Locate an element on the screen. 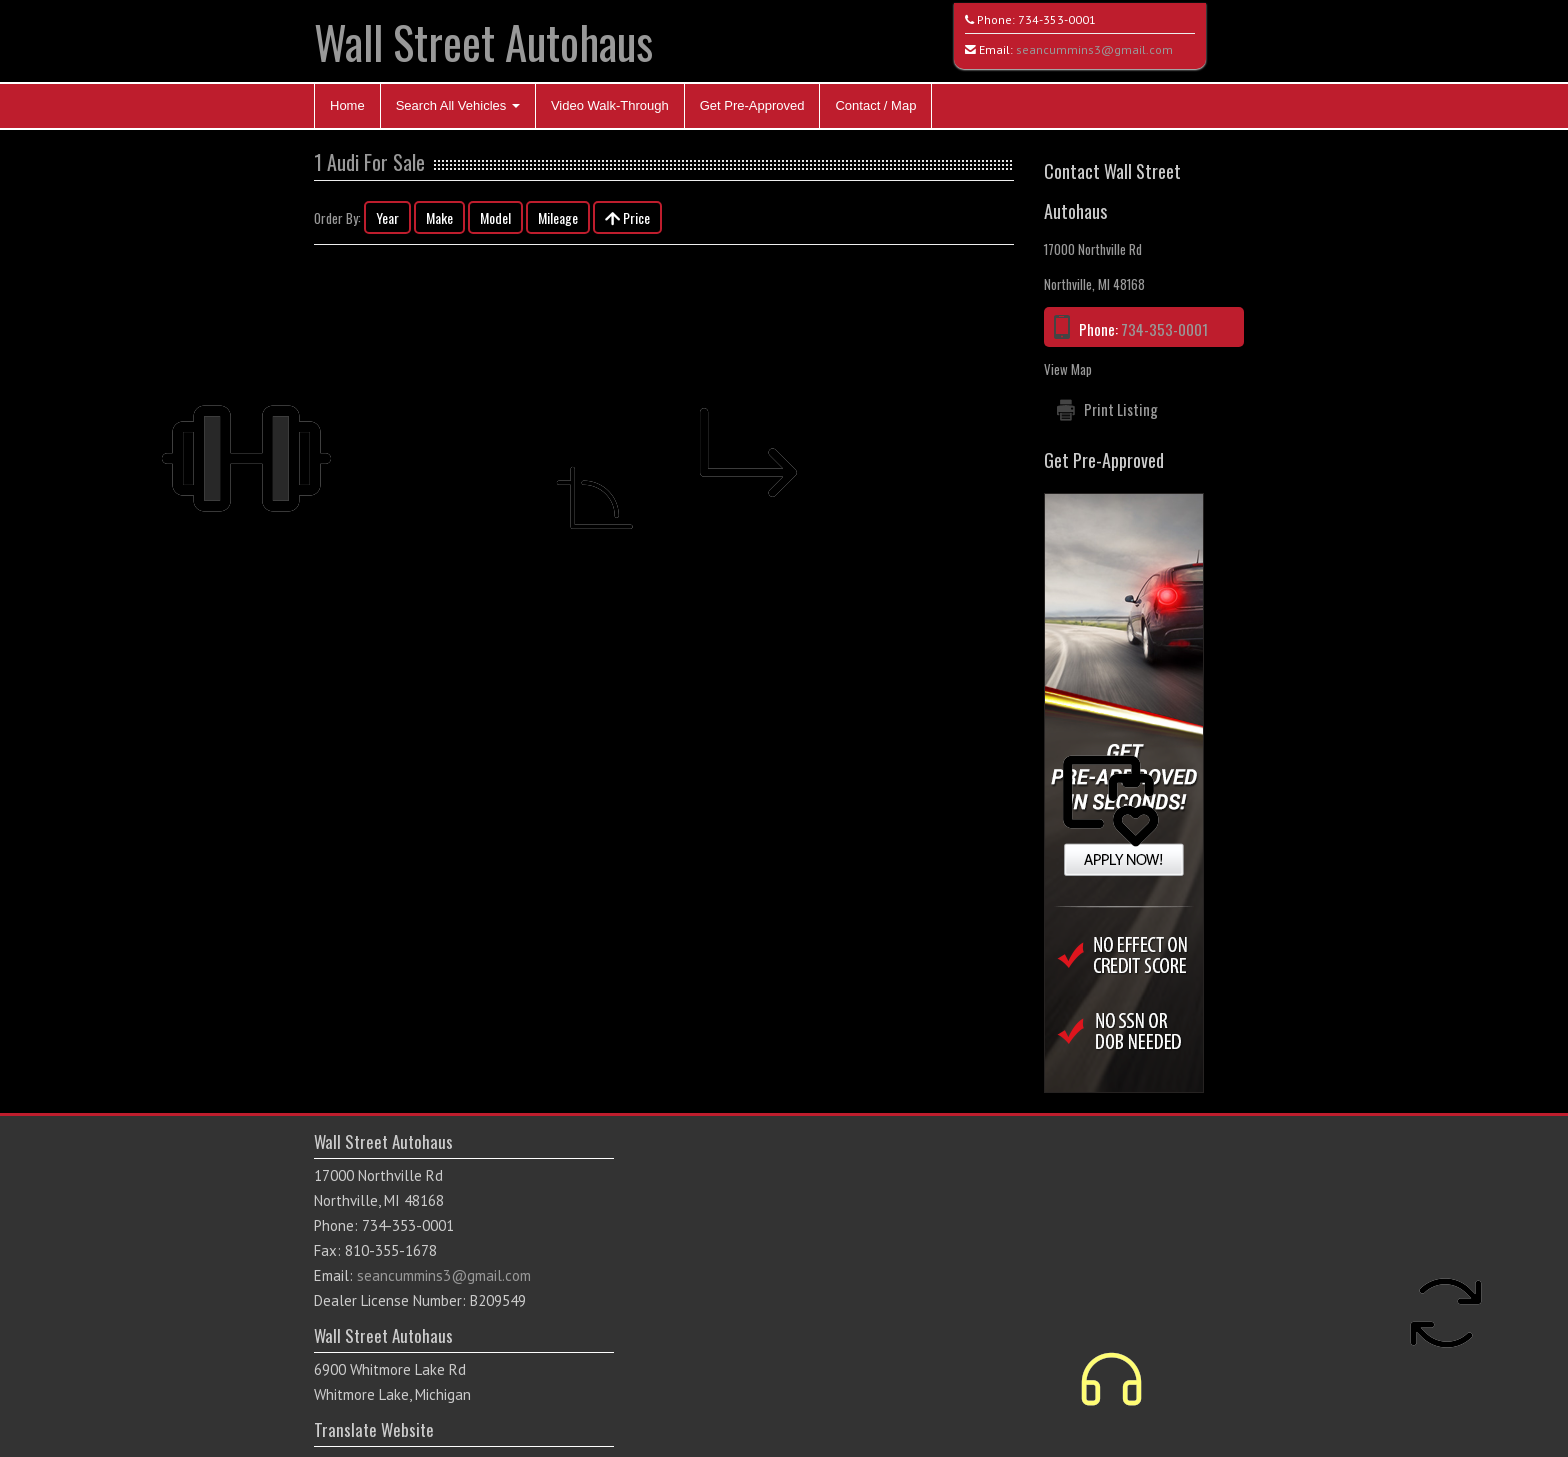 The width and height of the screenshot is (1568, 1457). measure or adjust angle settings is located at coordinates (592, 502).